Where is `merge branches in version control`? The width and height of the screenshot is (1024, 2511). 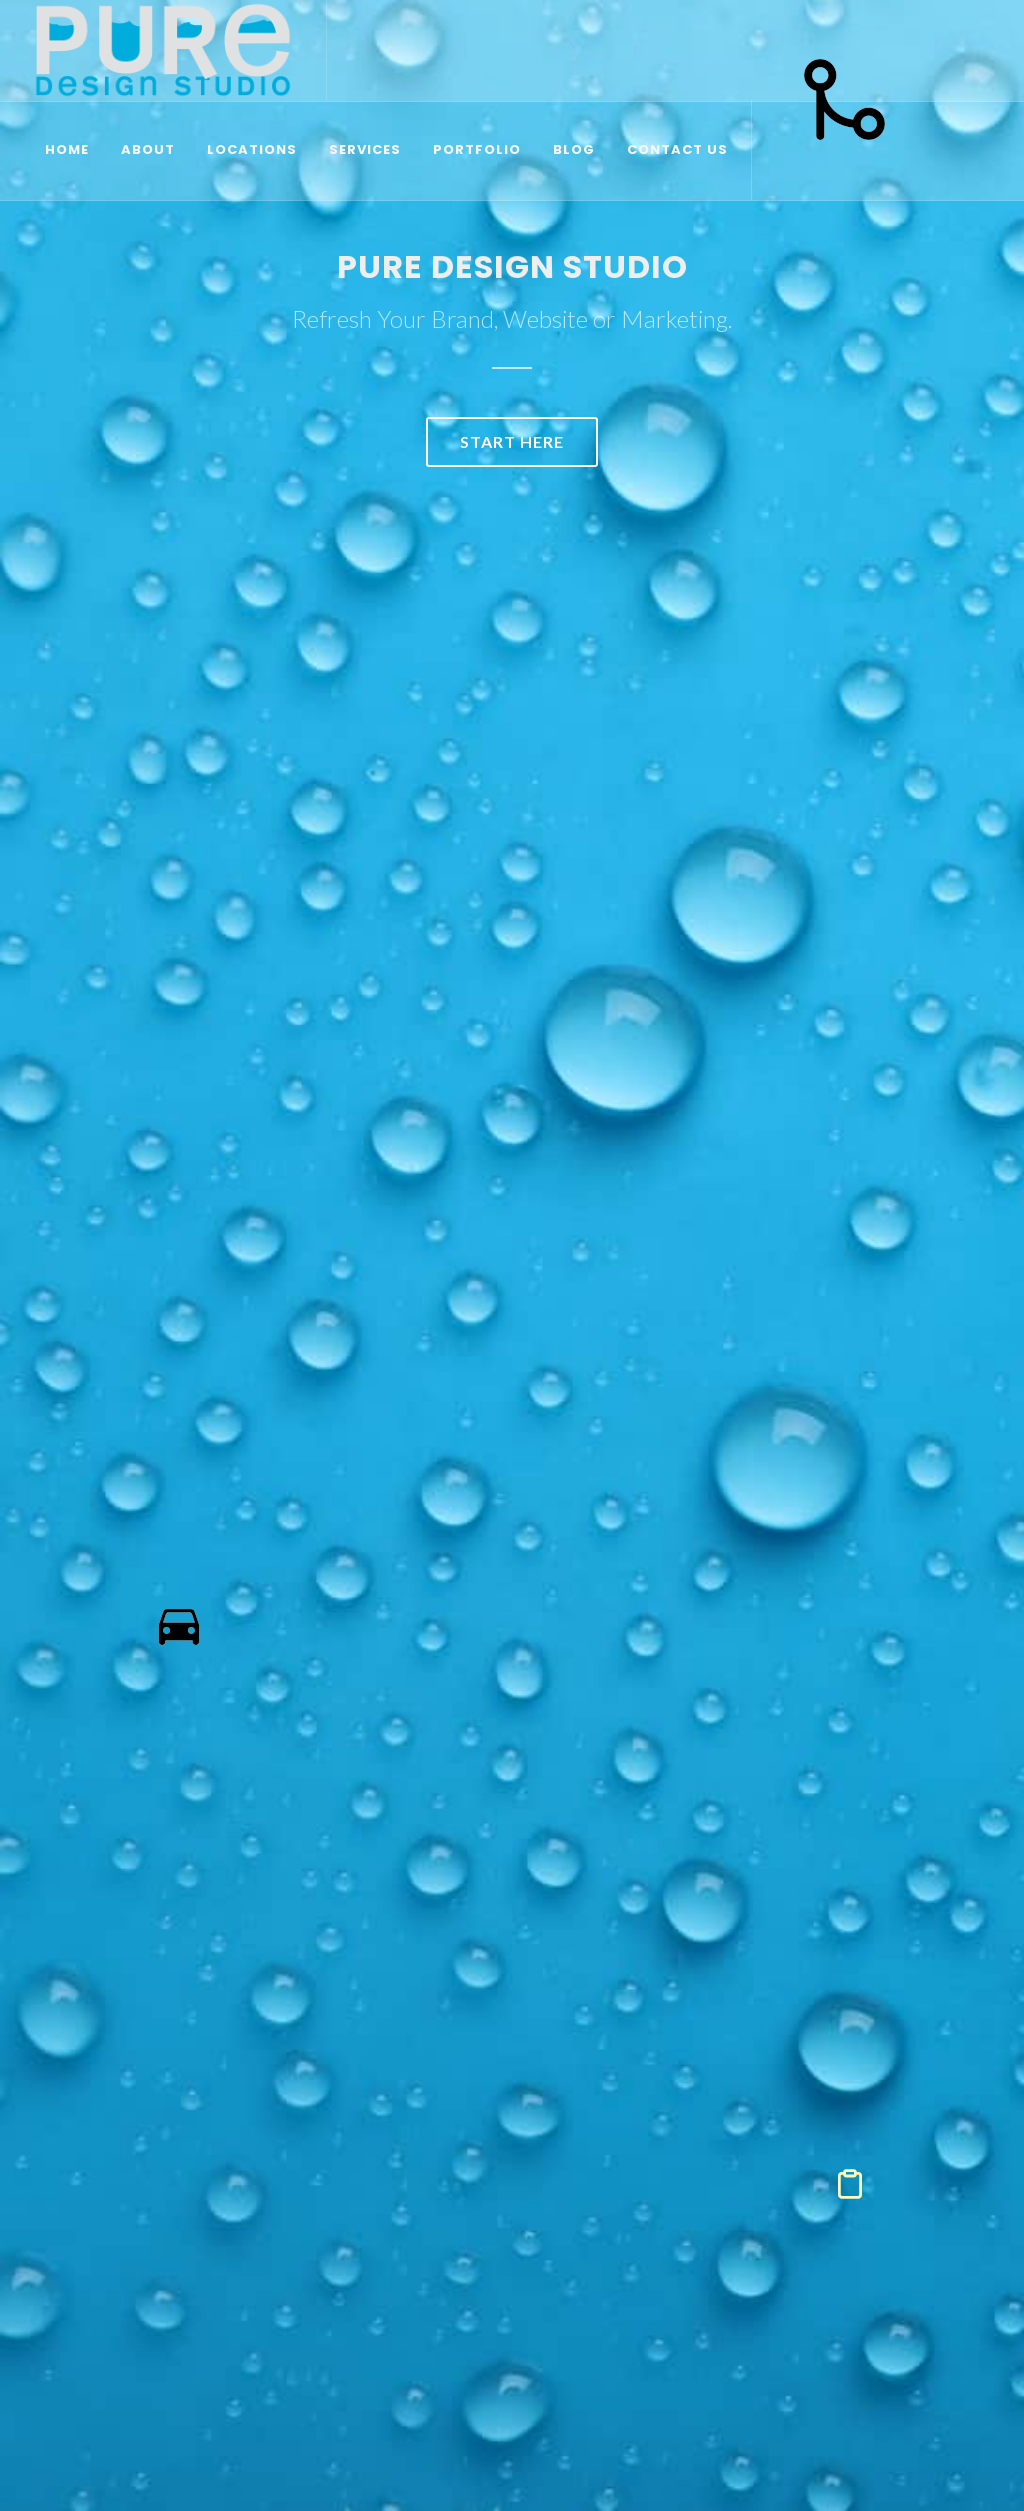
merge branches in version control is located at coordinates (844, 99).